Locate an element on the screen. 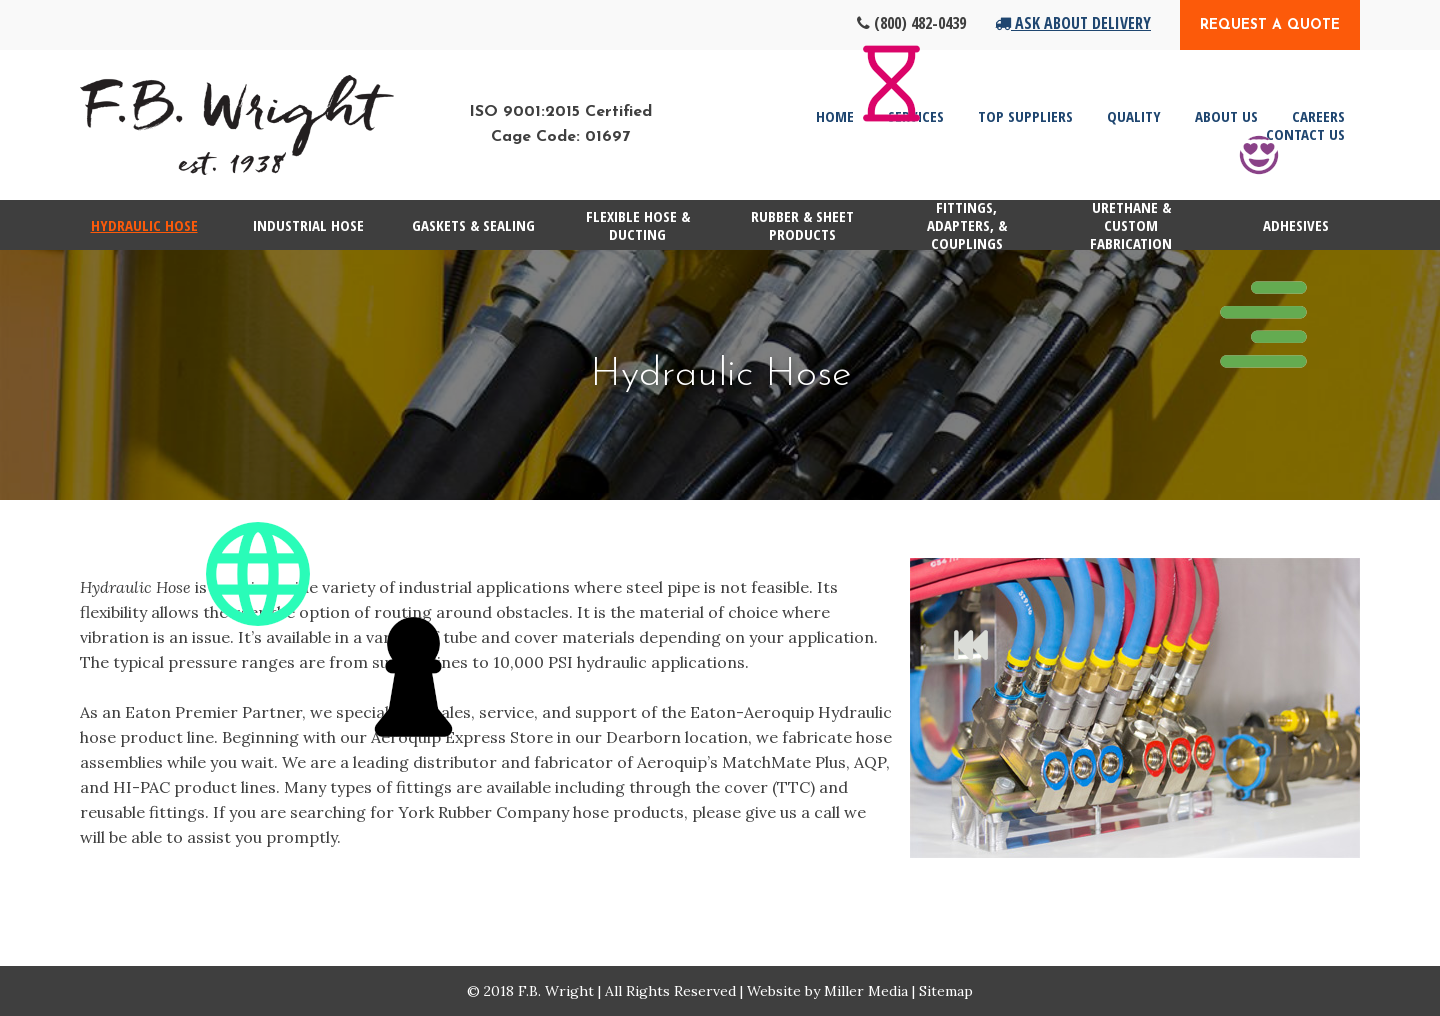  access internet or network settings is located at coordinates (258, 574).